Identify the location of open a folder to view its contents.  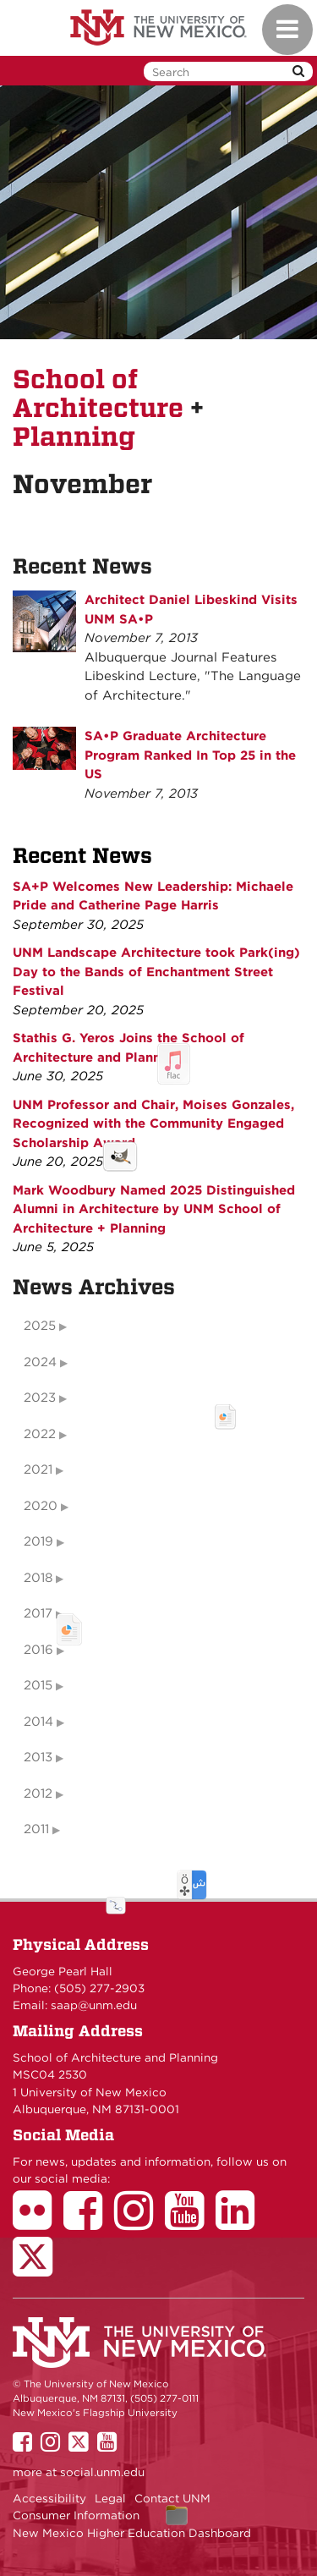
(177, 2515).